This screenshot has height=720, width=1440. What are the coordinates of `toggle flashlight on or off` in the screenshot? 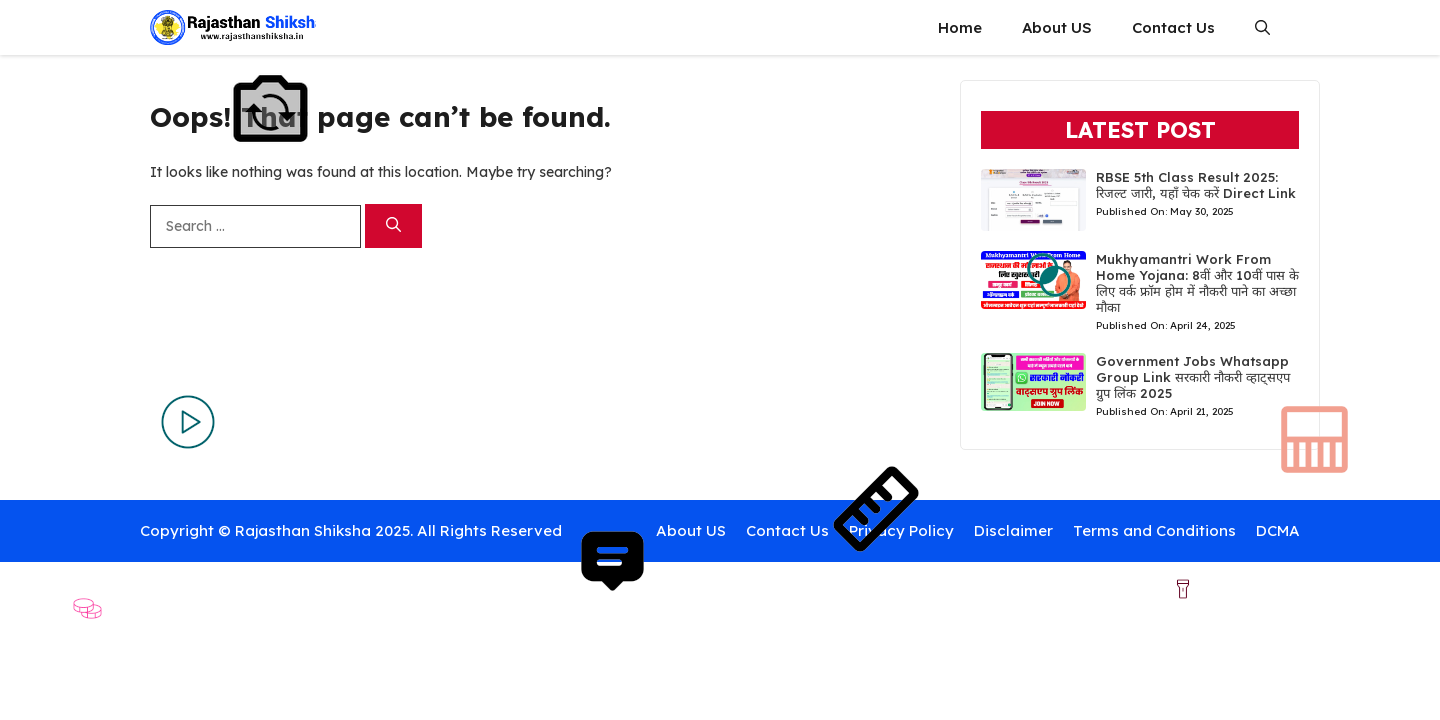 It's located at (1183, 589).